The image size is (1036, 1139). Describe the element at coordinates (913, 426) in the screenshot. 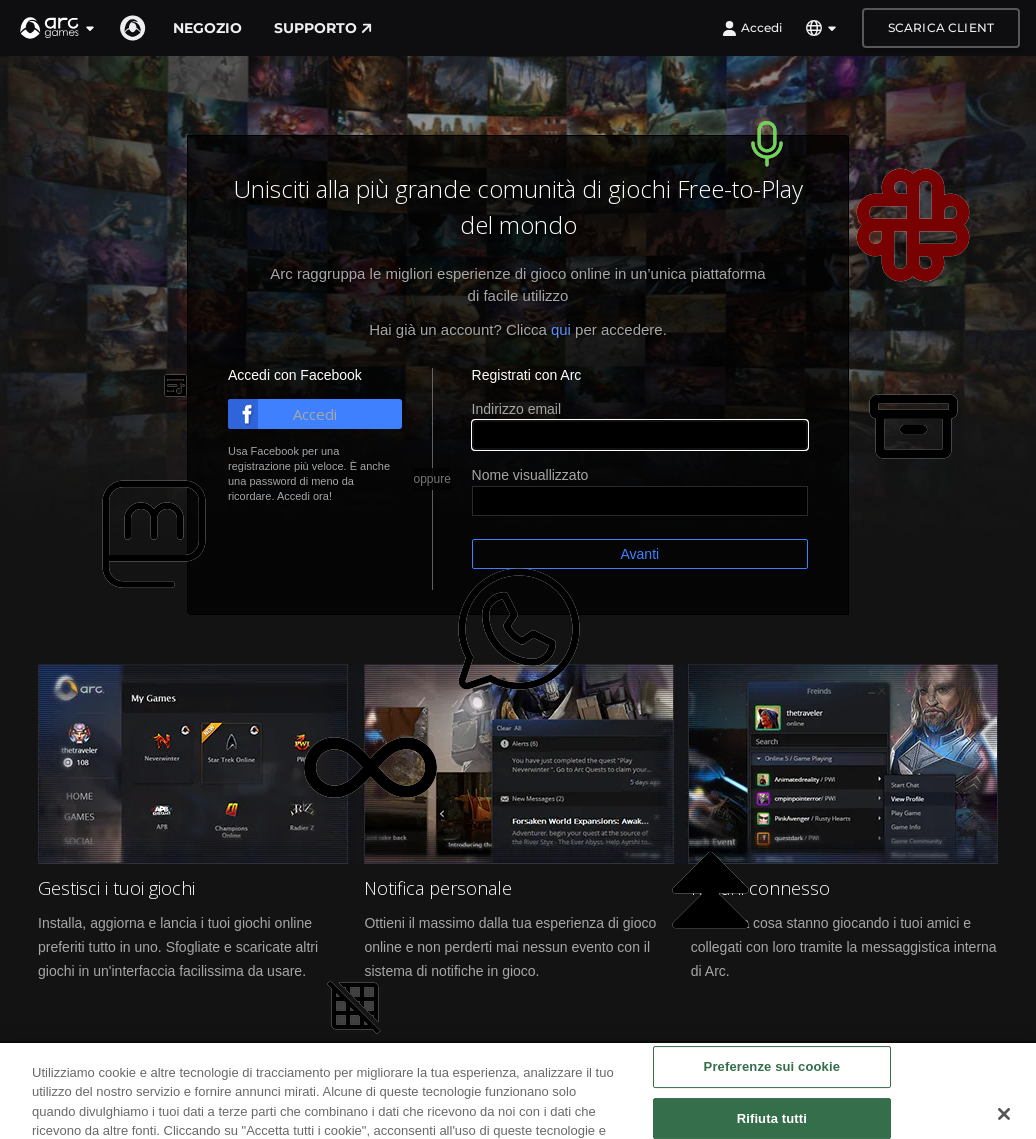

I see `archive item or conversation` at that location.